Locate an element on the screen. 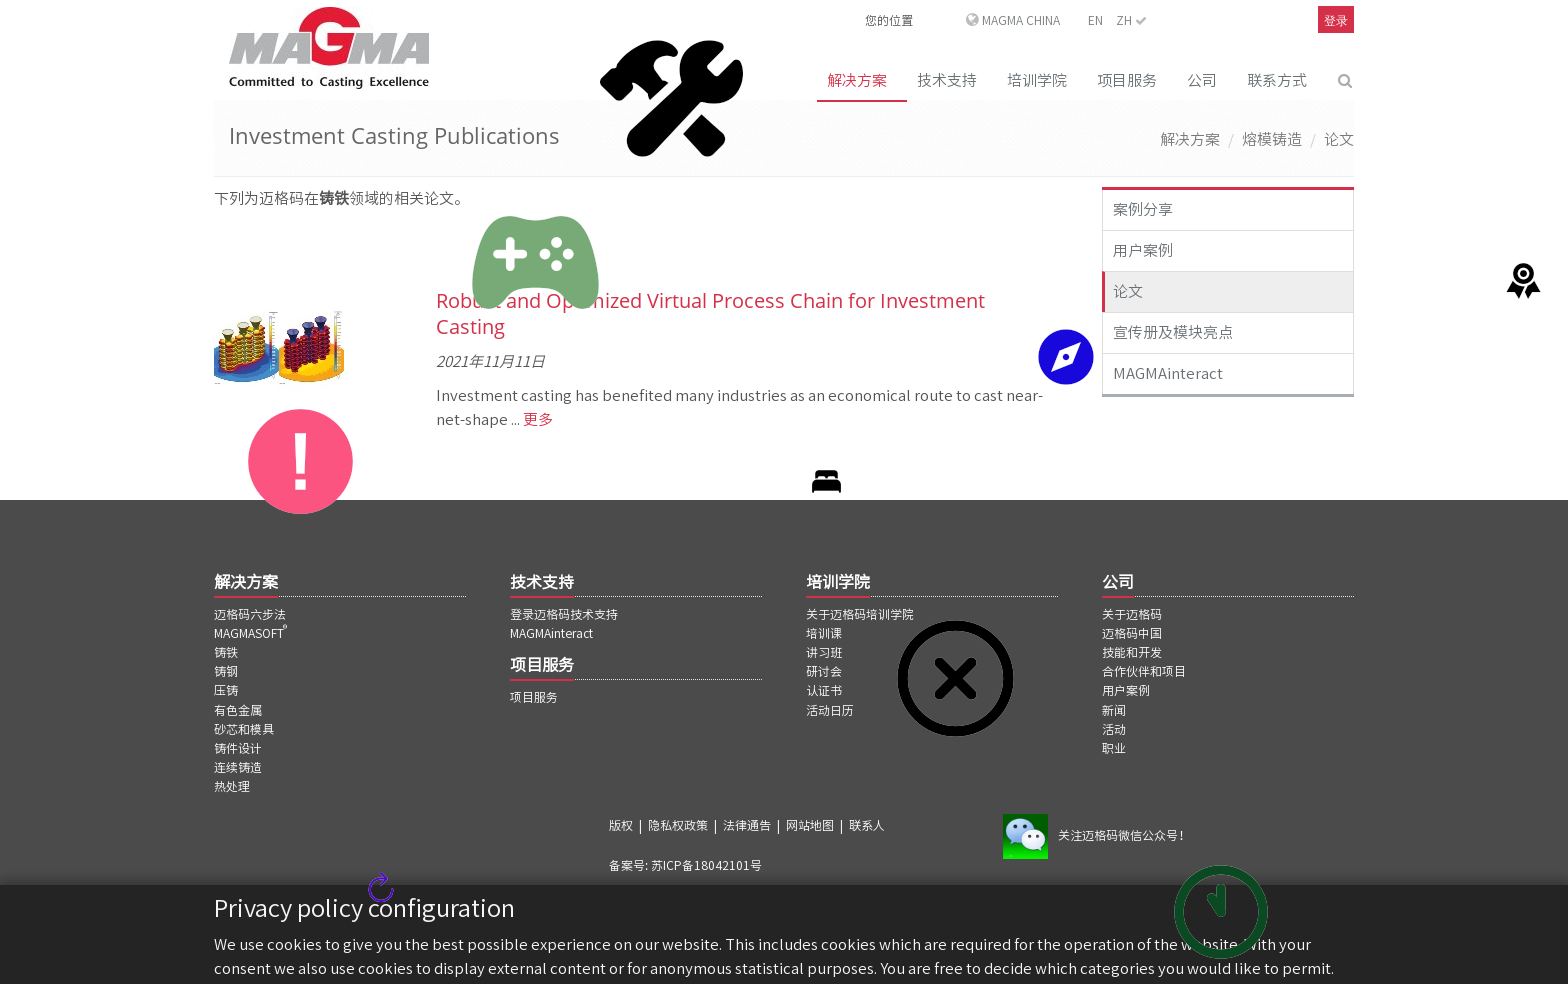  close or dismiss a dialog is located at coordinates (955, 678).